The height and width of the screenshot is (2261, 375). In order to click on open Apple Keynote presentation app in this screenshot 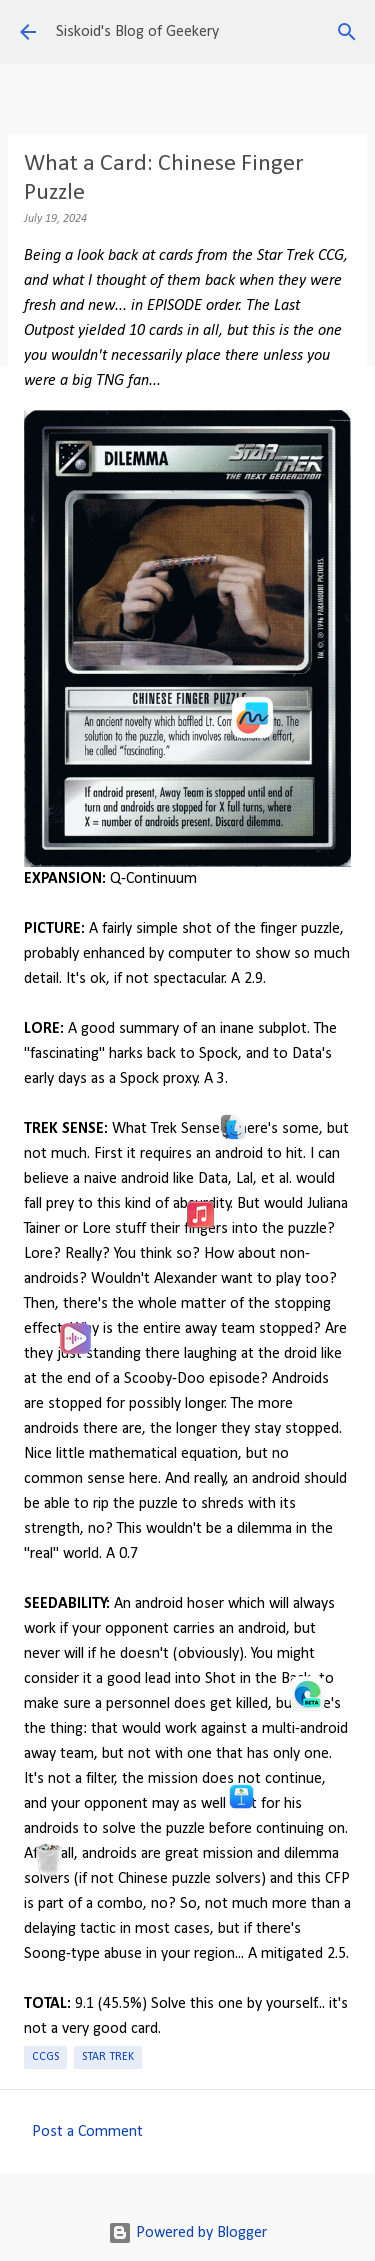, I will do `click(241, 1796)`.